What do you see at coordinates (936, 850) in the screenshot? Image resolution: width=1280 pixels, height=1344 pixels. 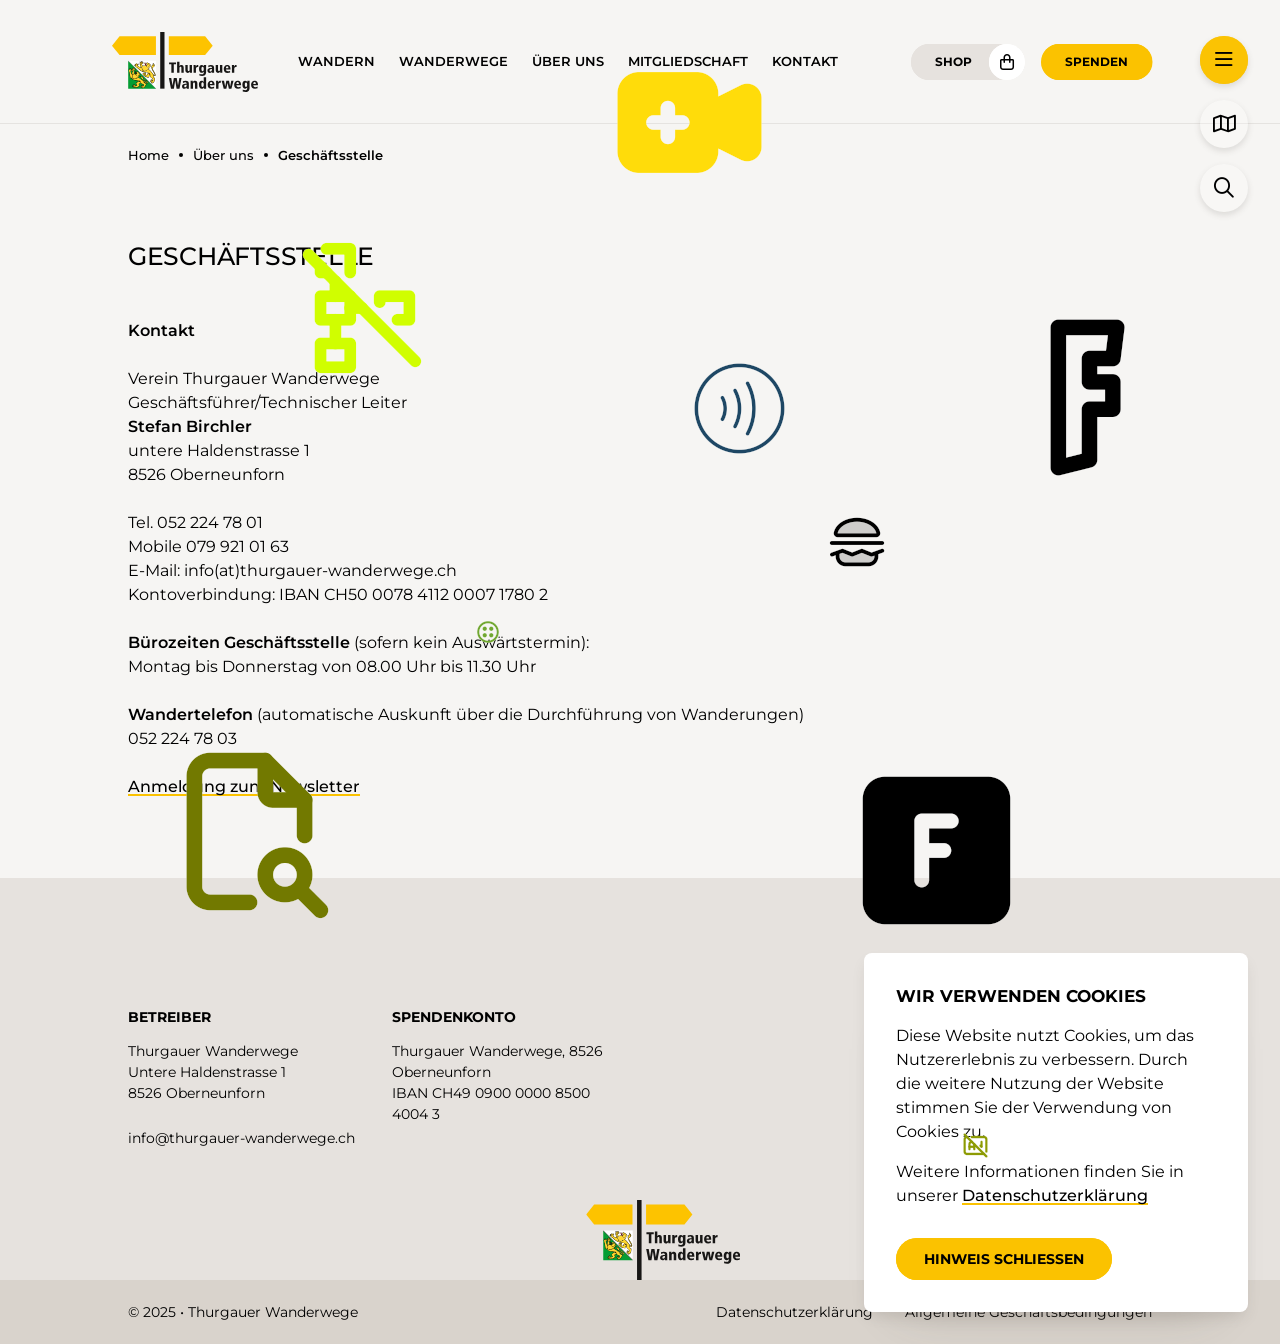 I see `facebook app or social media shortcut` at bounding box center [936, 850].